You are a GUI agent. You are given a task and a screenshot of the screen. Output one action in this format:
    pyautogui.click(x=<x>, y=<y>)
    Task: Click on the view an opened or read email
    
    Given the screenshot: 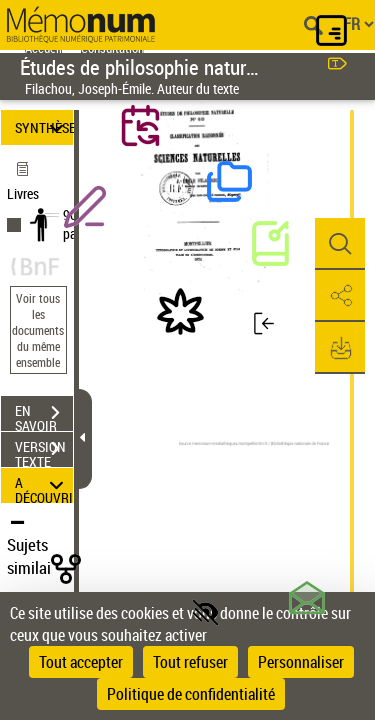 What is the action you would take?
    pyautogui.click(x=307, y=599)
    